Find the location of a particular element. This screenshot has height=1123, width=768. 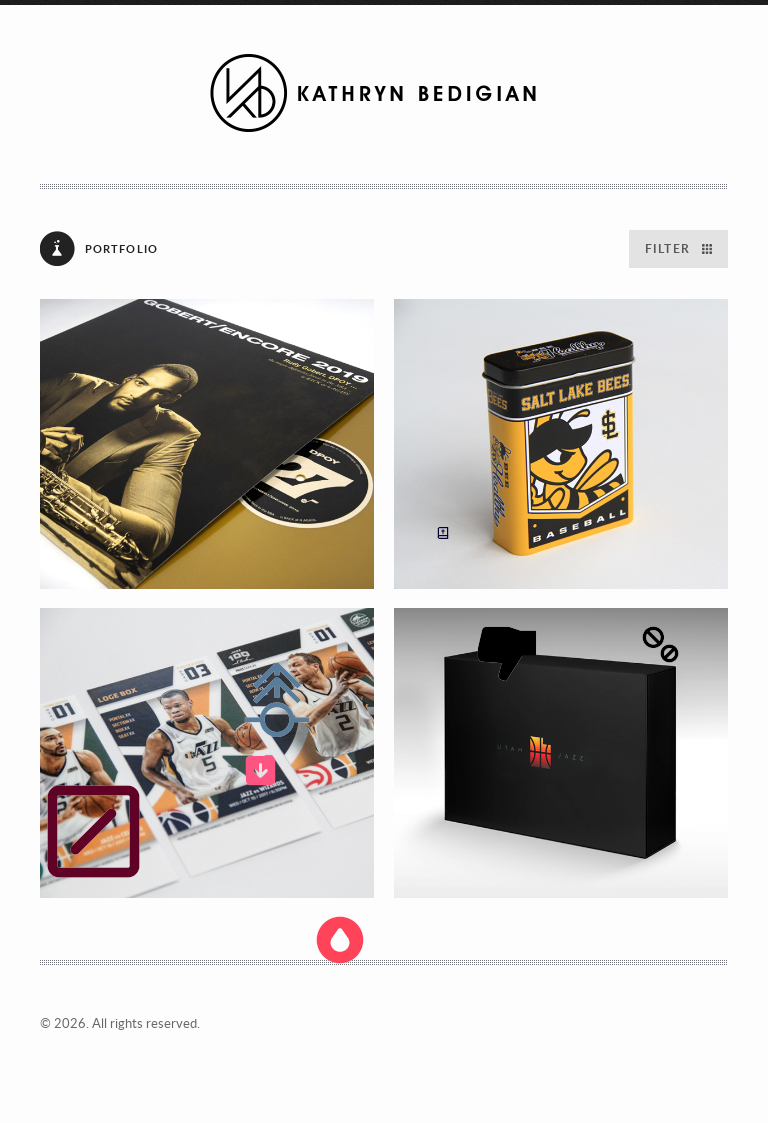

download file or content is located at coordinates (260, 770).